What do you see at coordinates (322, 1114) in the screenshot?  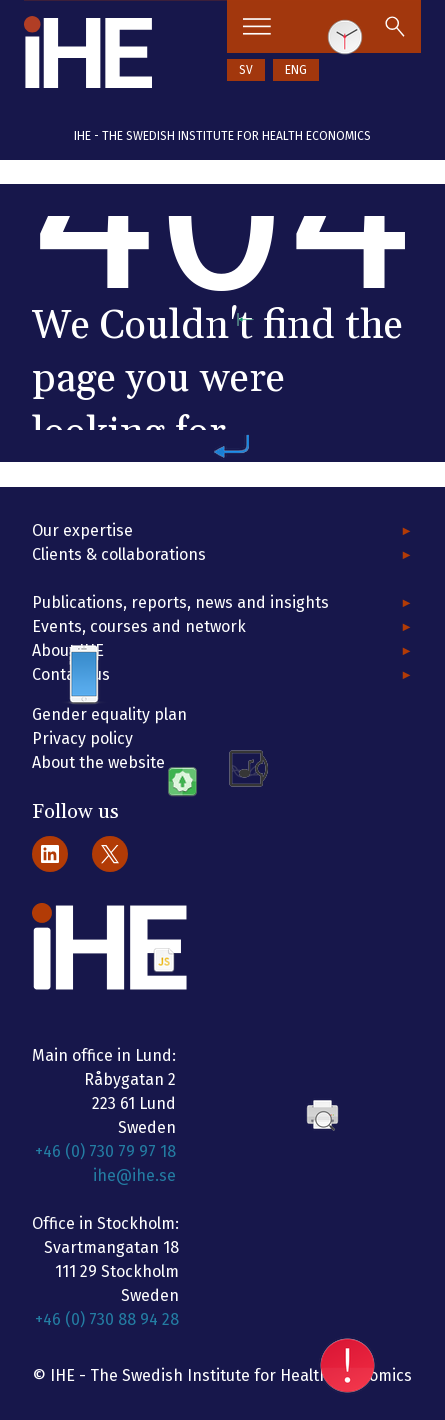 I see `preview document before printing` at bounding box center [322, 1114].